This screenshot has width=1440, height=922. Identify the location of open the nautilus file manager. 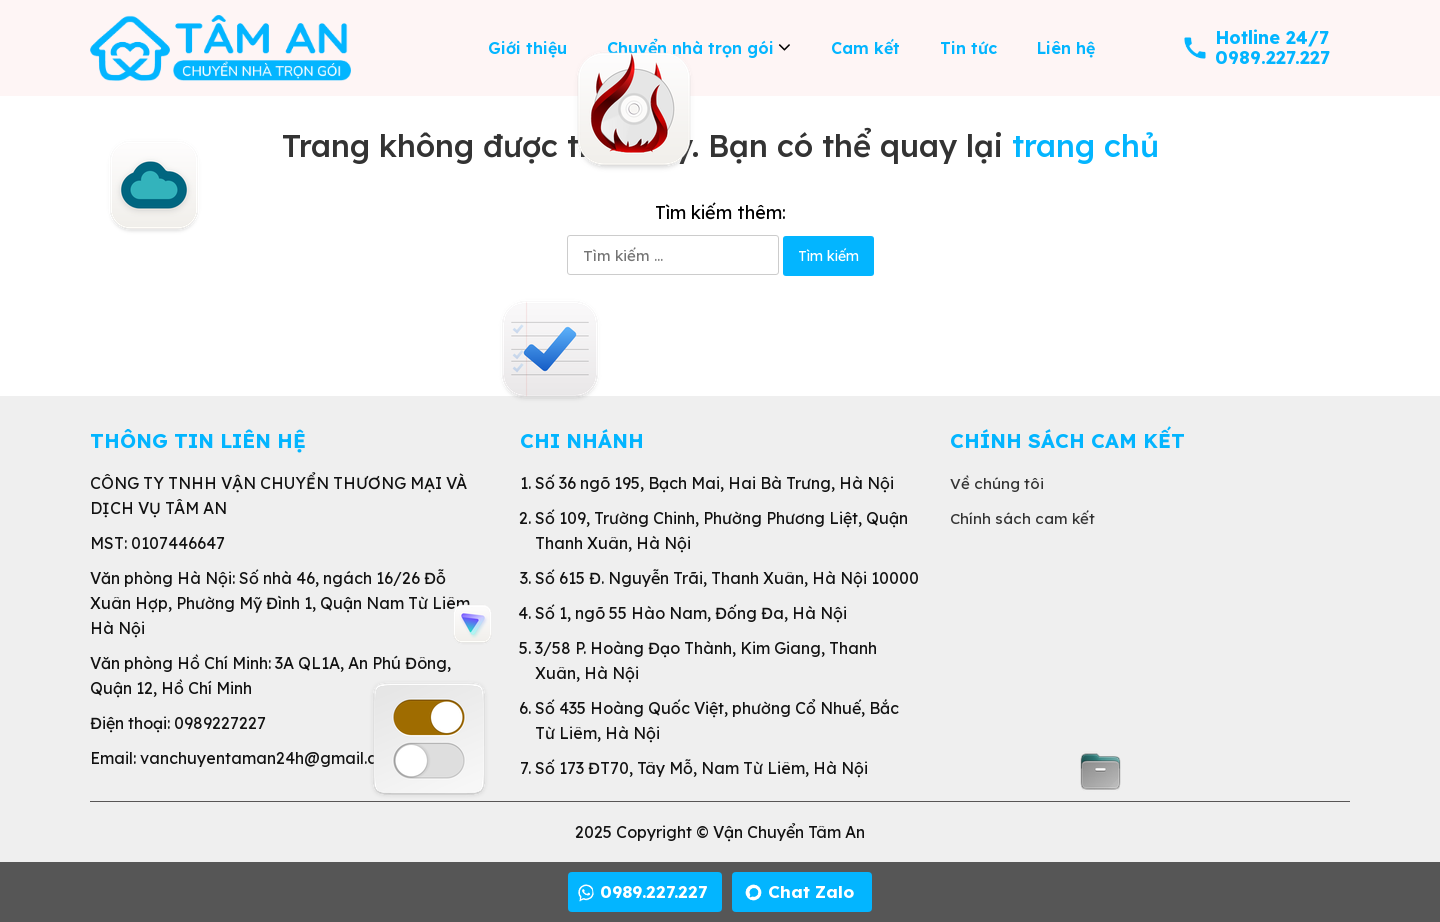
(1100, 771).